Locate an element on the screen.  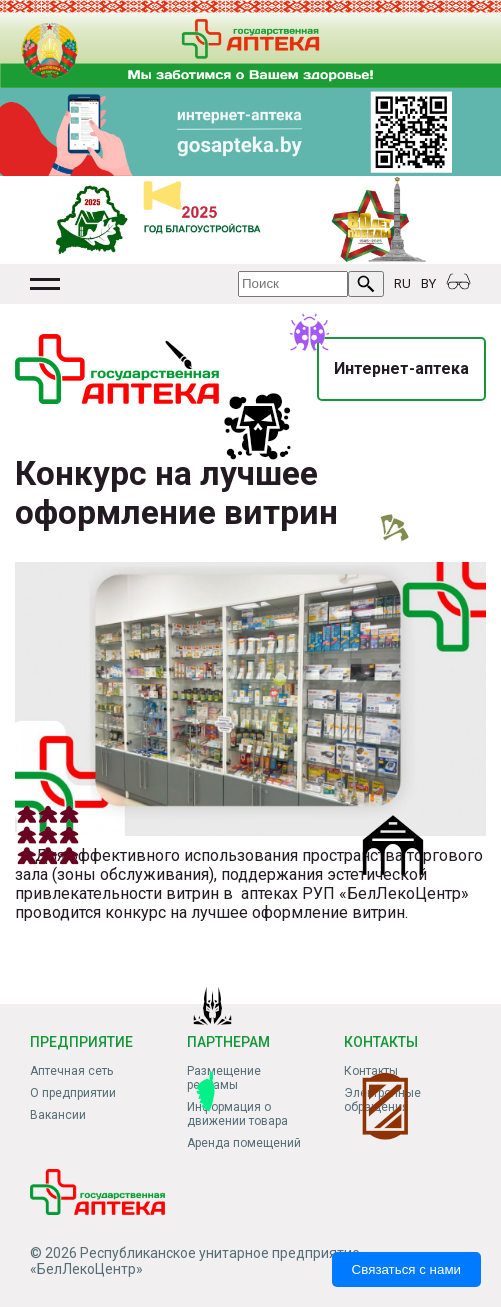
select overlord or boss character class is located at coordinates (212, 1005).